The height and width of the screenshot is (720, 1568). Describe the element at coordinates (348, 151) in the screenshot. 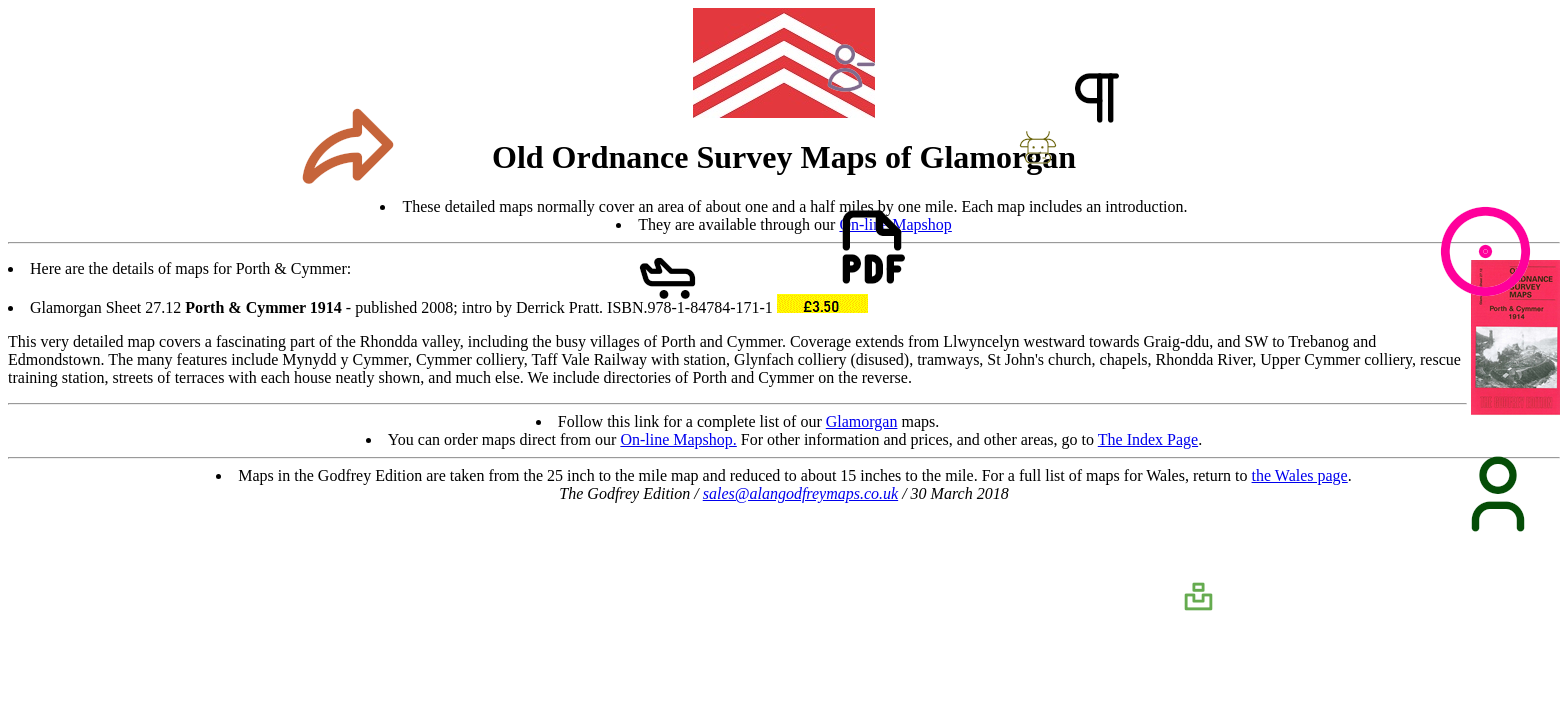

I see `share content with others` at that location.